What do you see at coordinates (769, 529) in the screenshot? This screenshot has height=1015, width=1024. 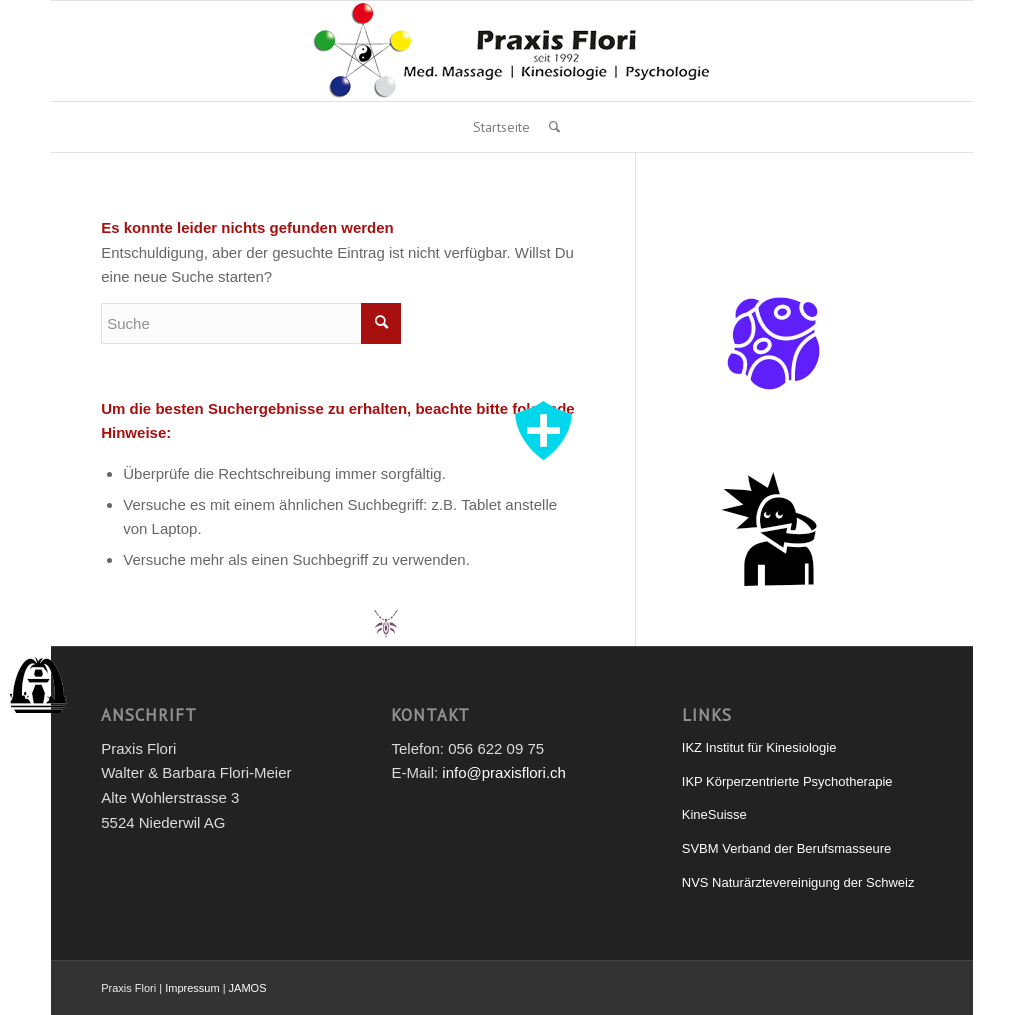 I see `indicates distraction or loss of focus` at bounding box center [769, 529].